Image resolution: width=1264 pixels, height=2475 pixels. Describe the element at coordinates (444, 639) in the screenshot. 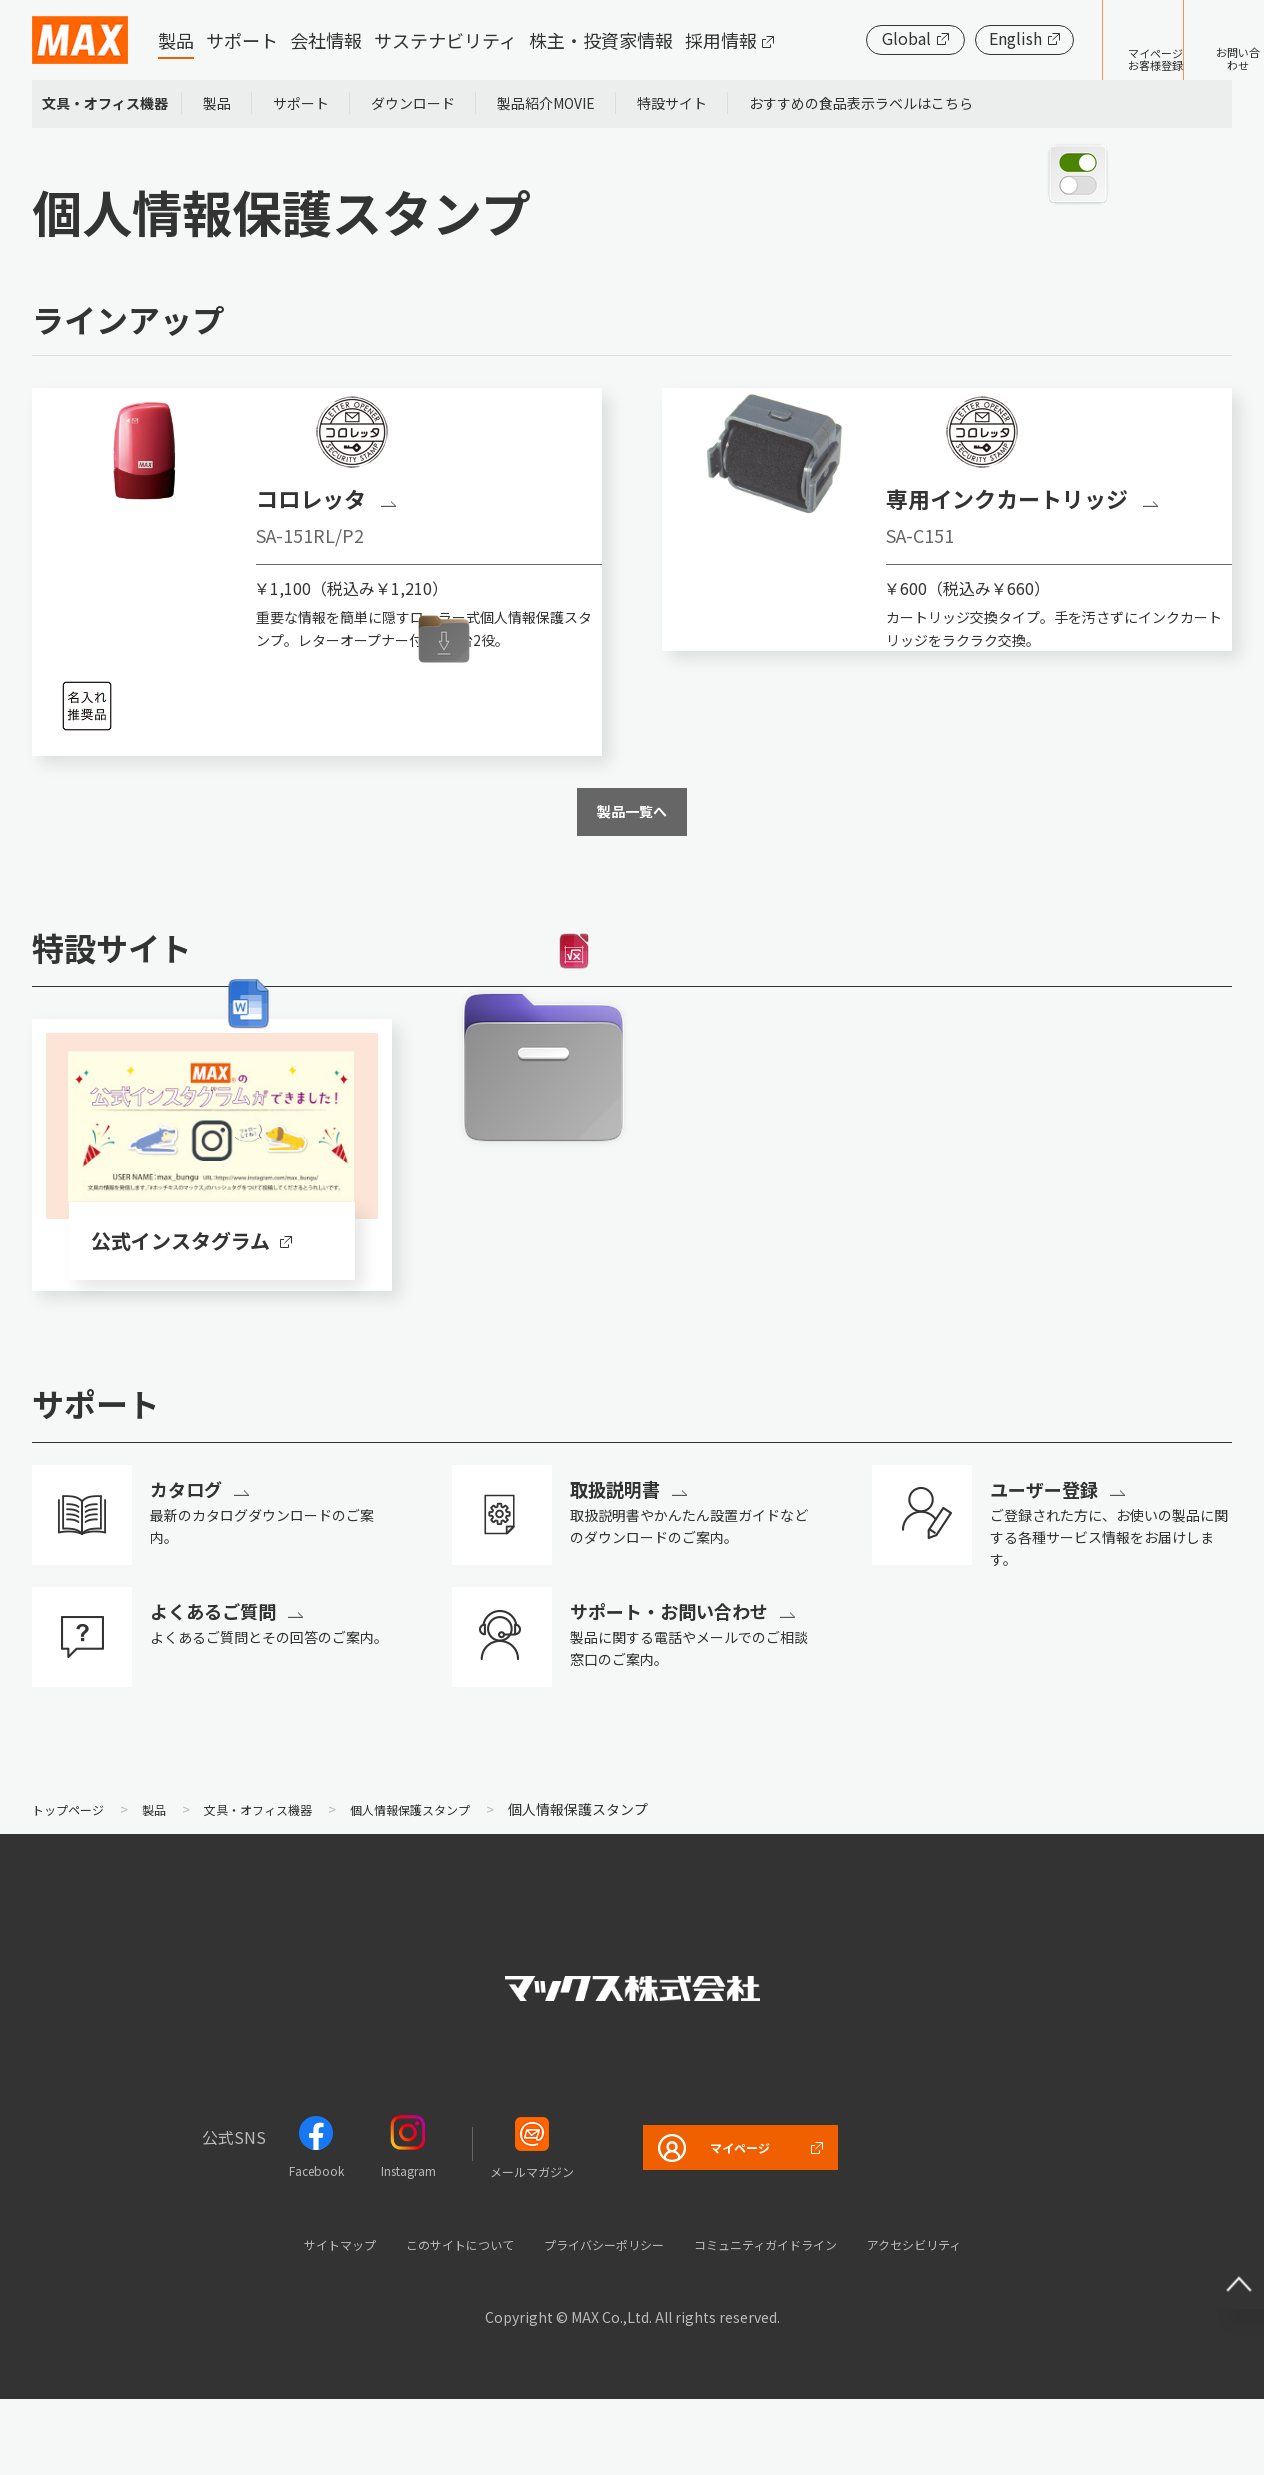

I see `access your downloads folder` at that location.